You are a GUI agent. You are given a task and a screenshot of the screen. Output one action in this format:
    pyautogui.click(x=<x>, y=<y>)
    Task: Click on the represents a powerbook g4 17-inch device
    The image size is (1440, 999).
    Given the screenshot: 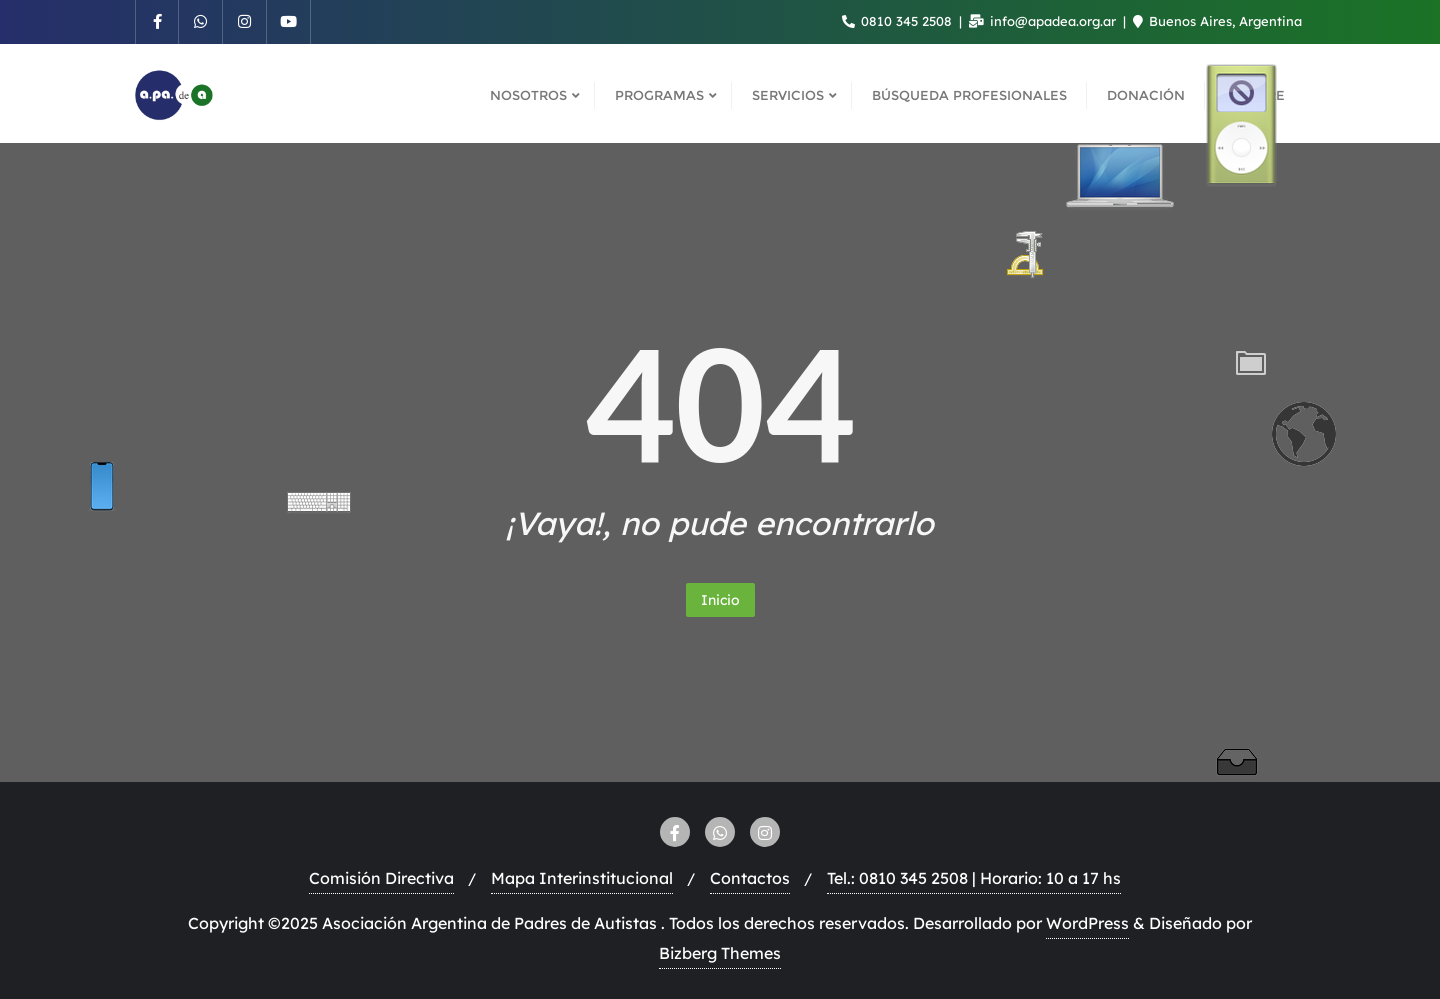 What is the action you would take?
    pyautogui.click(x=1120, y=175)
    